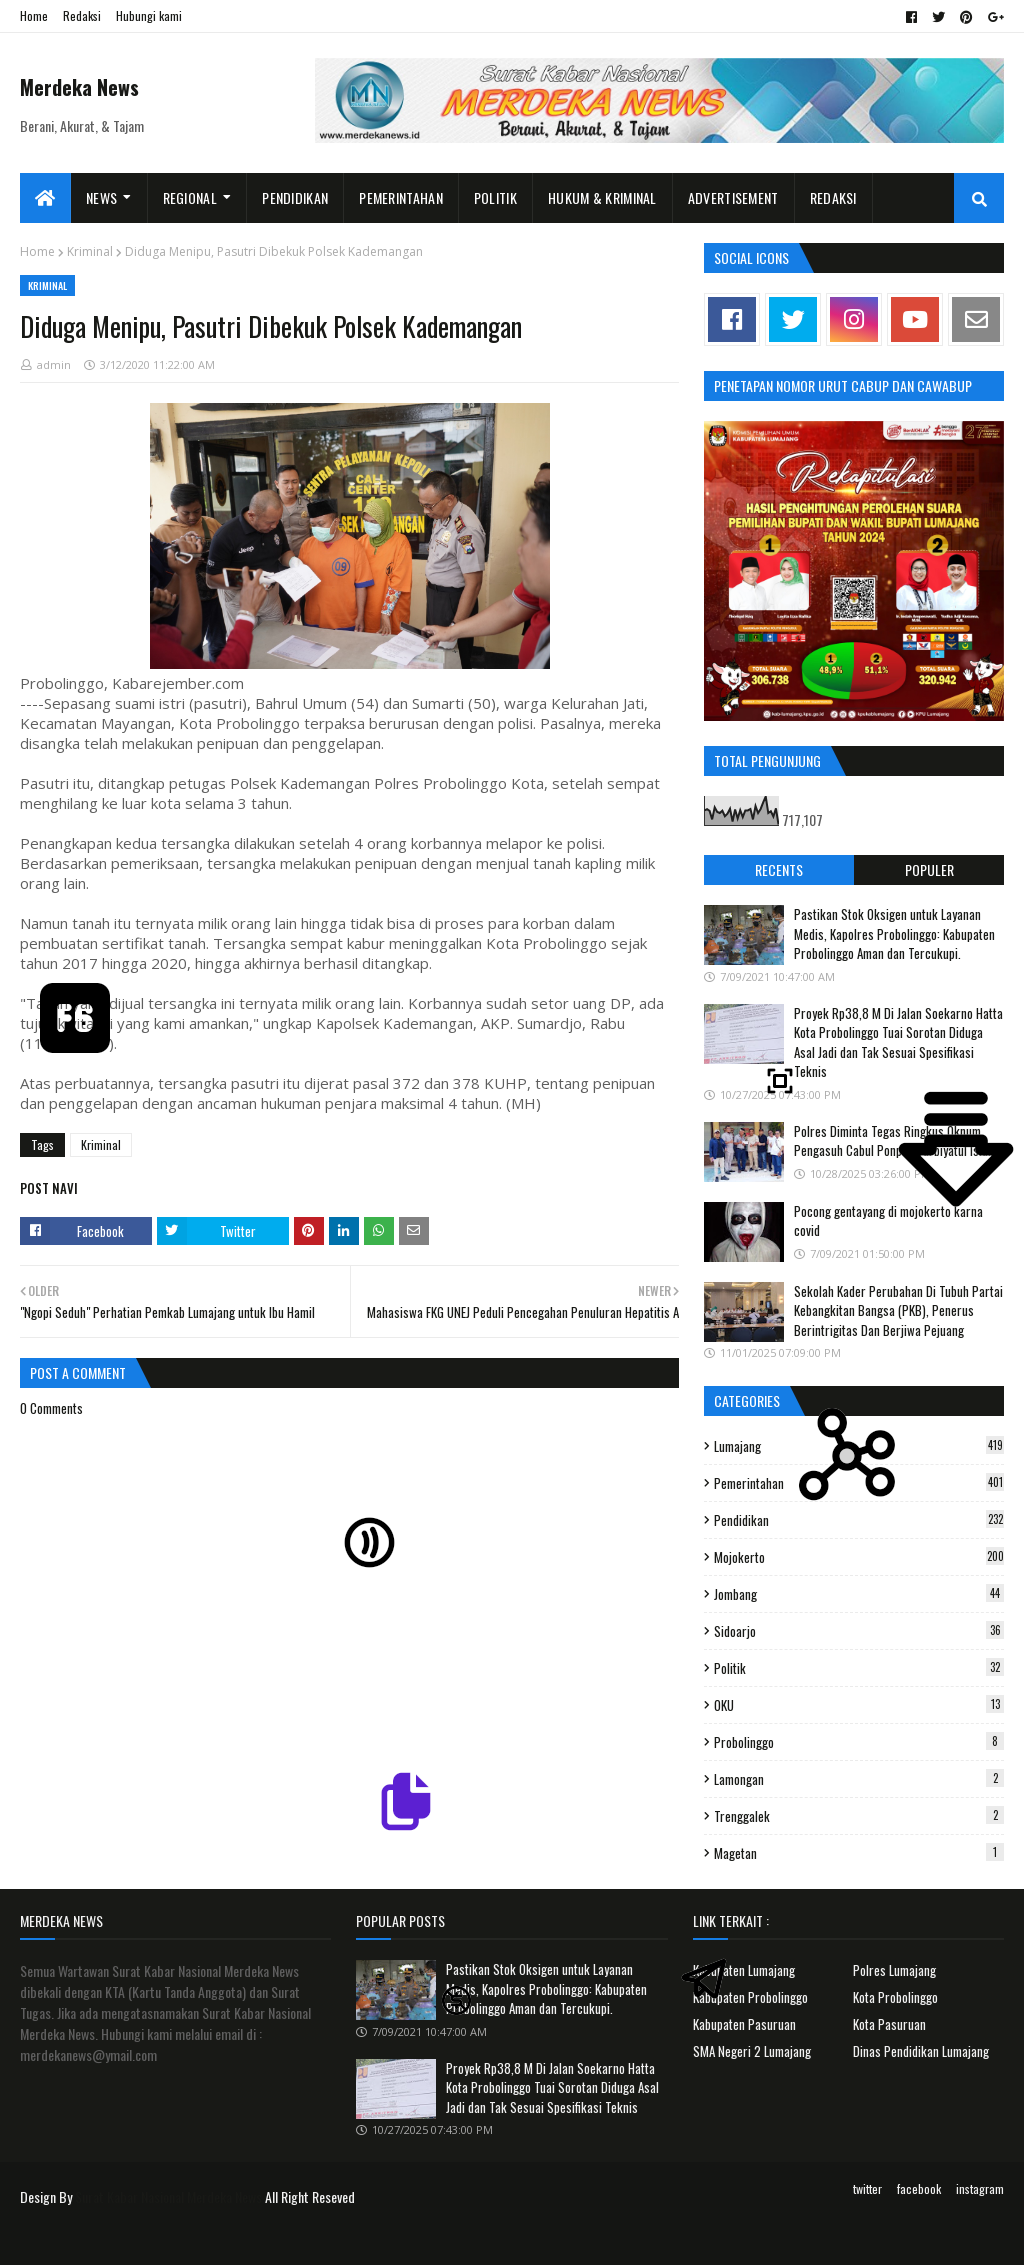  Describe the element at coordinates (369, 1542) in the screenshot. I see `tap to pay with contactless payment` at that location.